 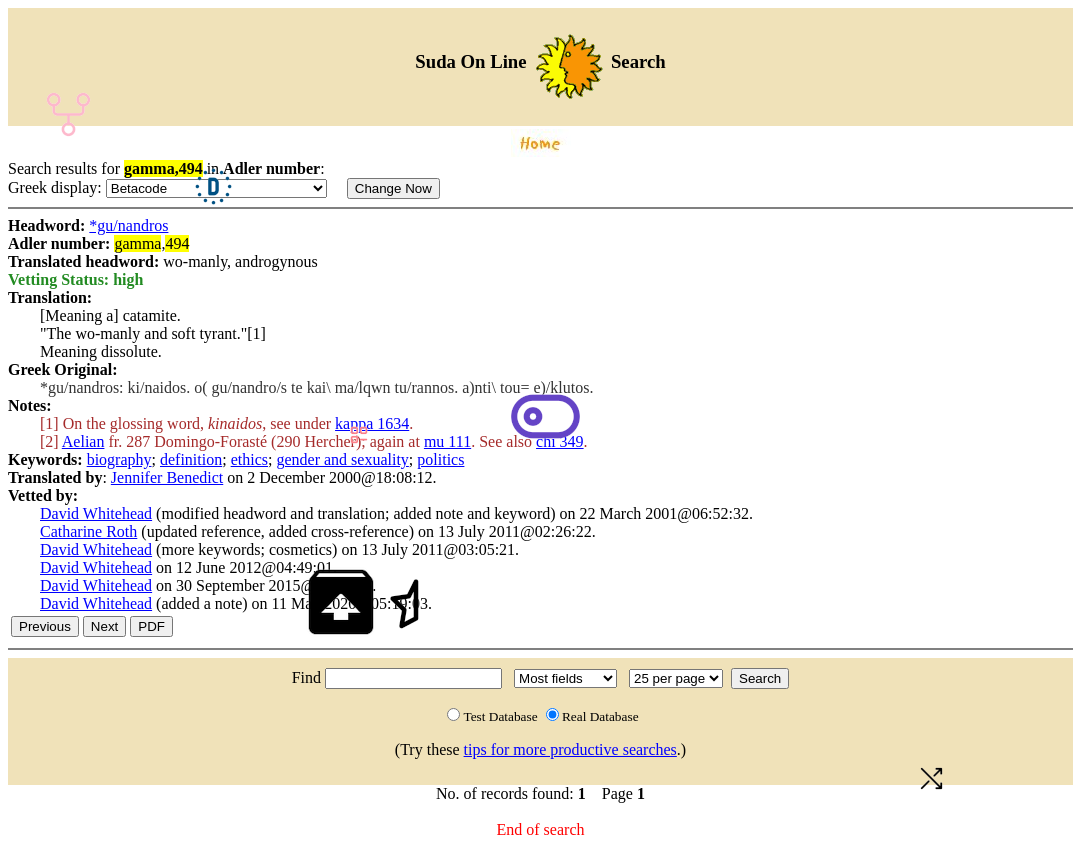 What do you see at coordinates (341, 602) in the screenshot?
I see `restore item from archive` at bounding box center [341, 602].